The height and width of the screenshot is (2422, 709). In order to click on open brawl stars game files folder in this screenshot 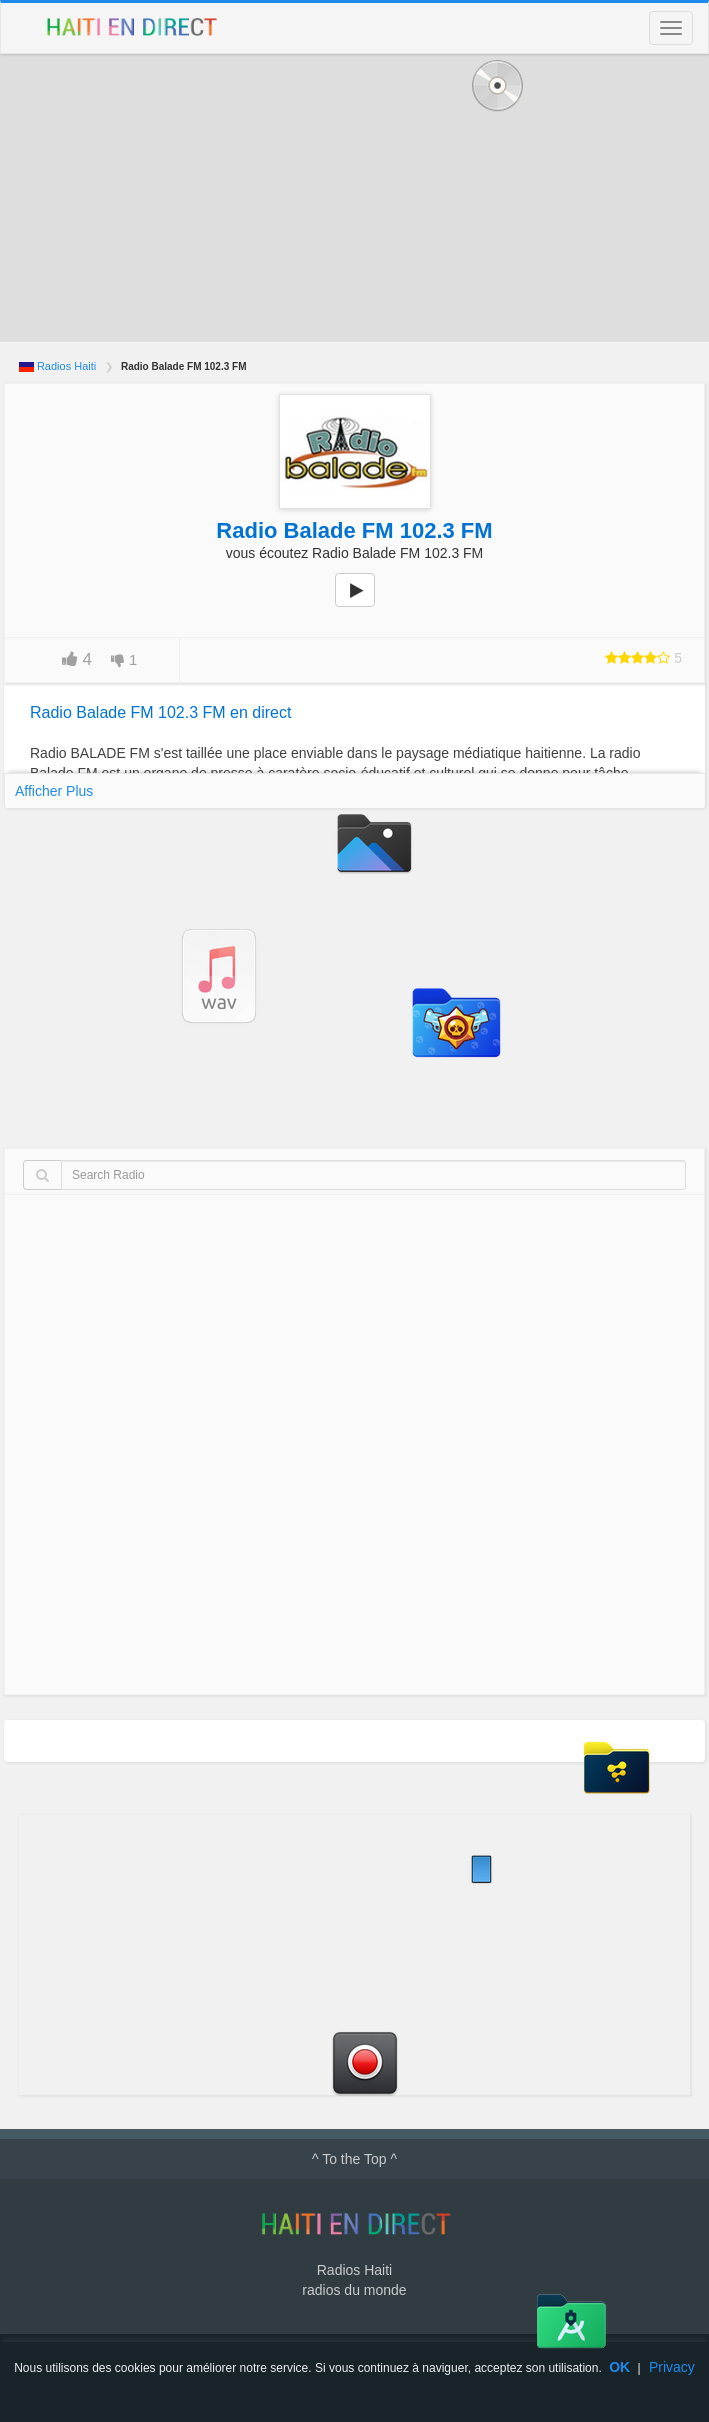, I will do `click(456, 1025)`.